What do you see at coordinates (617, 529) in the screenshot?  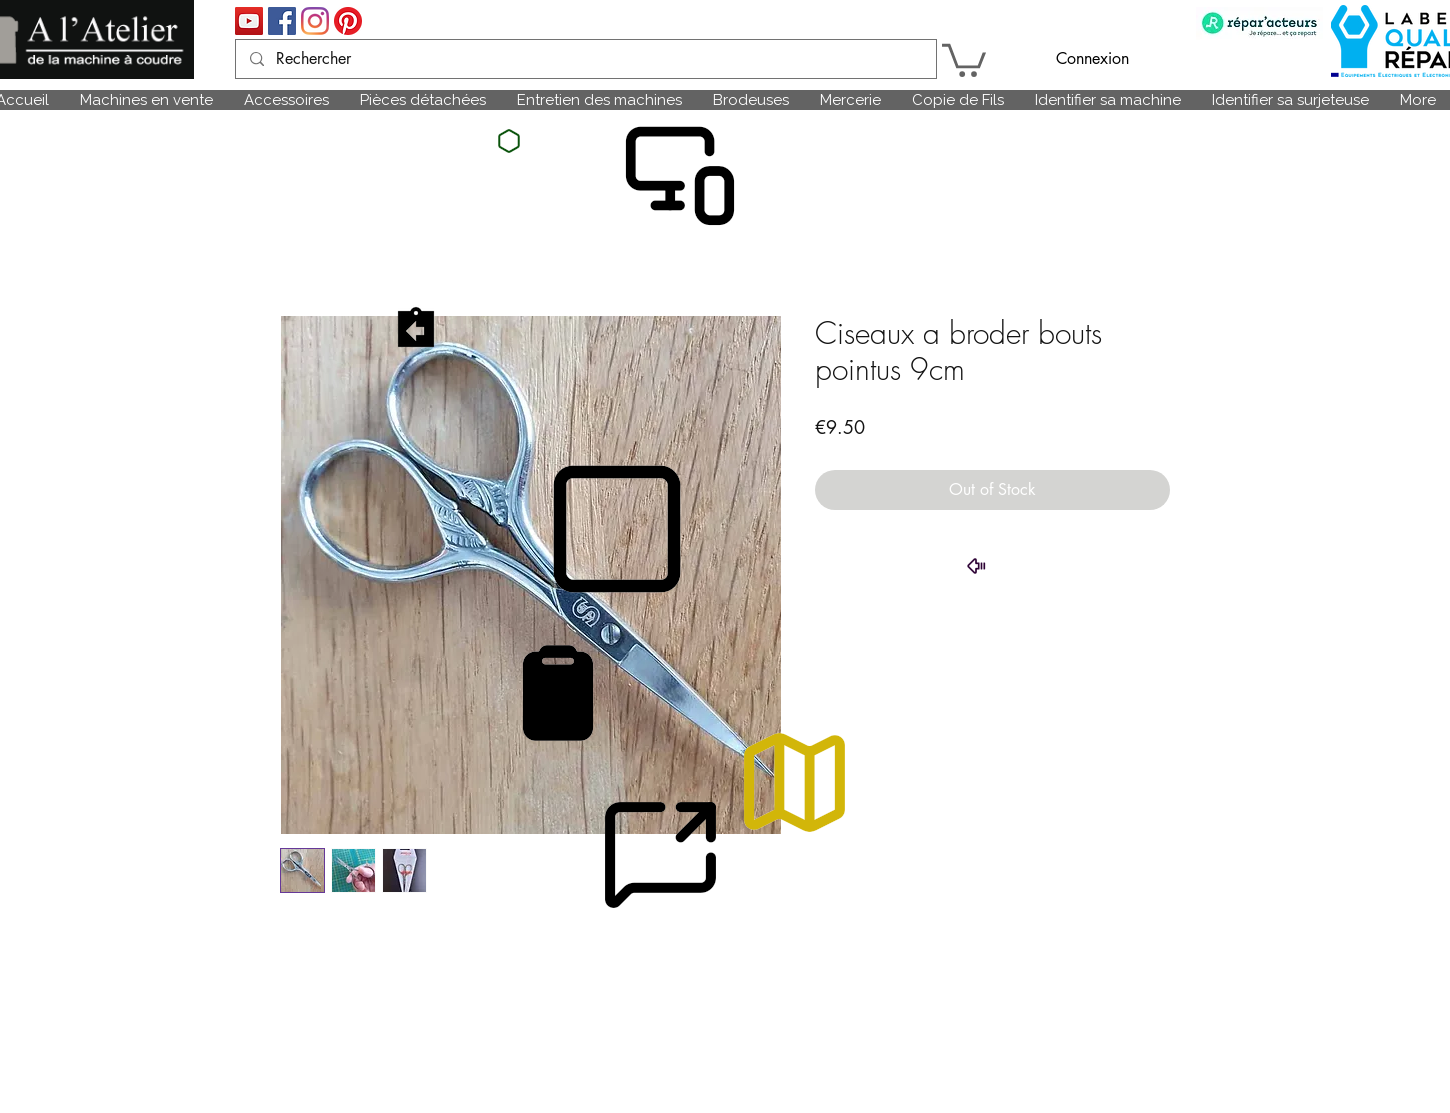 I see `unchecked checkbox or selection state` at bounding box center [617, 529].